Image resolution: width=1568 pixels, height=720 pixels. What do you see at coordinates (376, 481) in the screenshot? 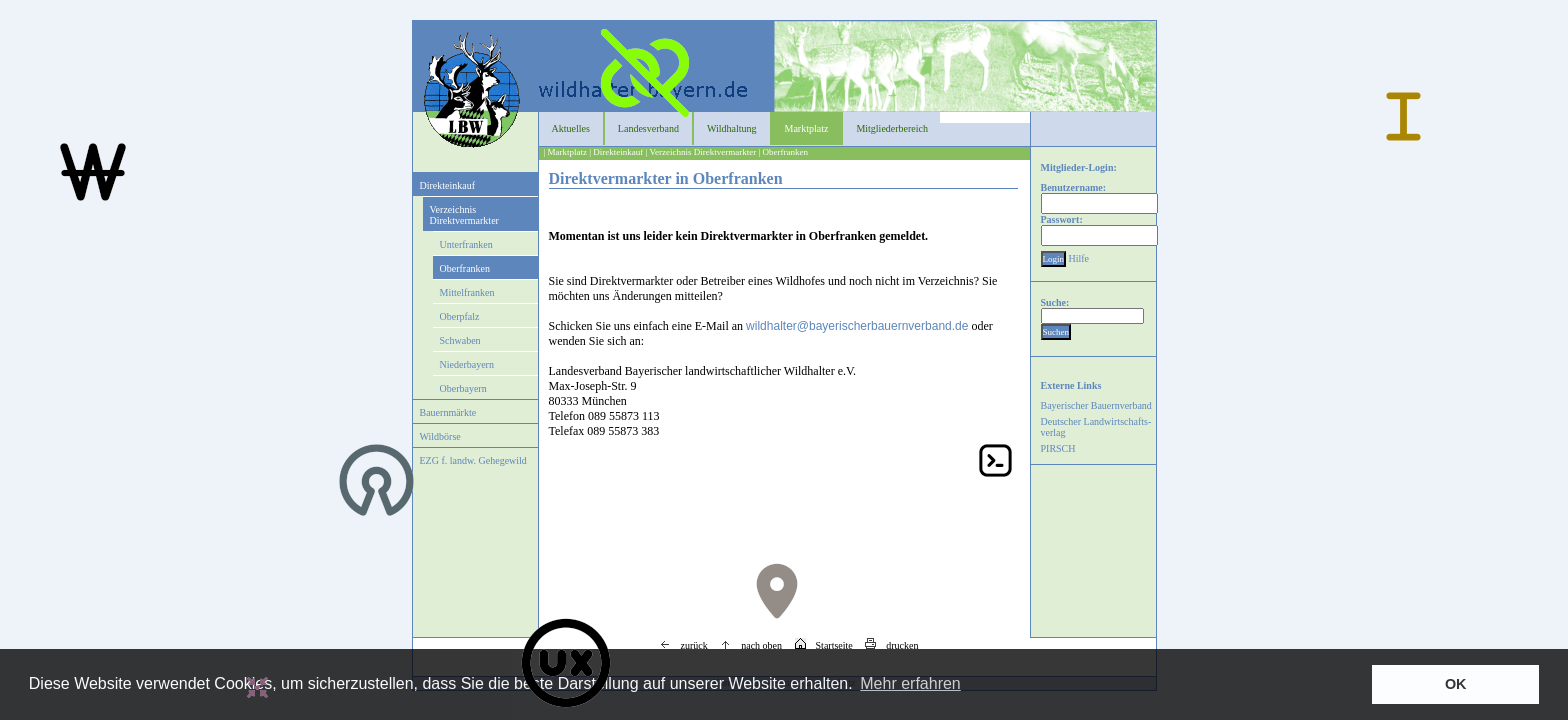
I see `indicates open source software or project` at bounding box center [376, 481].